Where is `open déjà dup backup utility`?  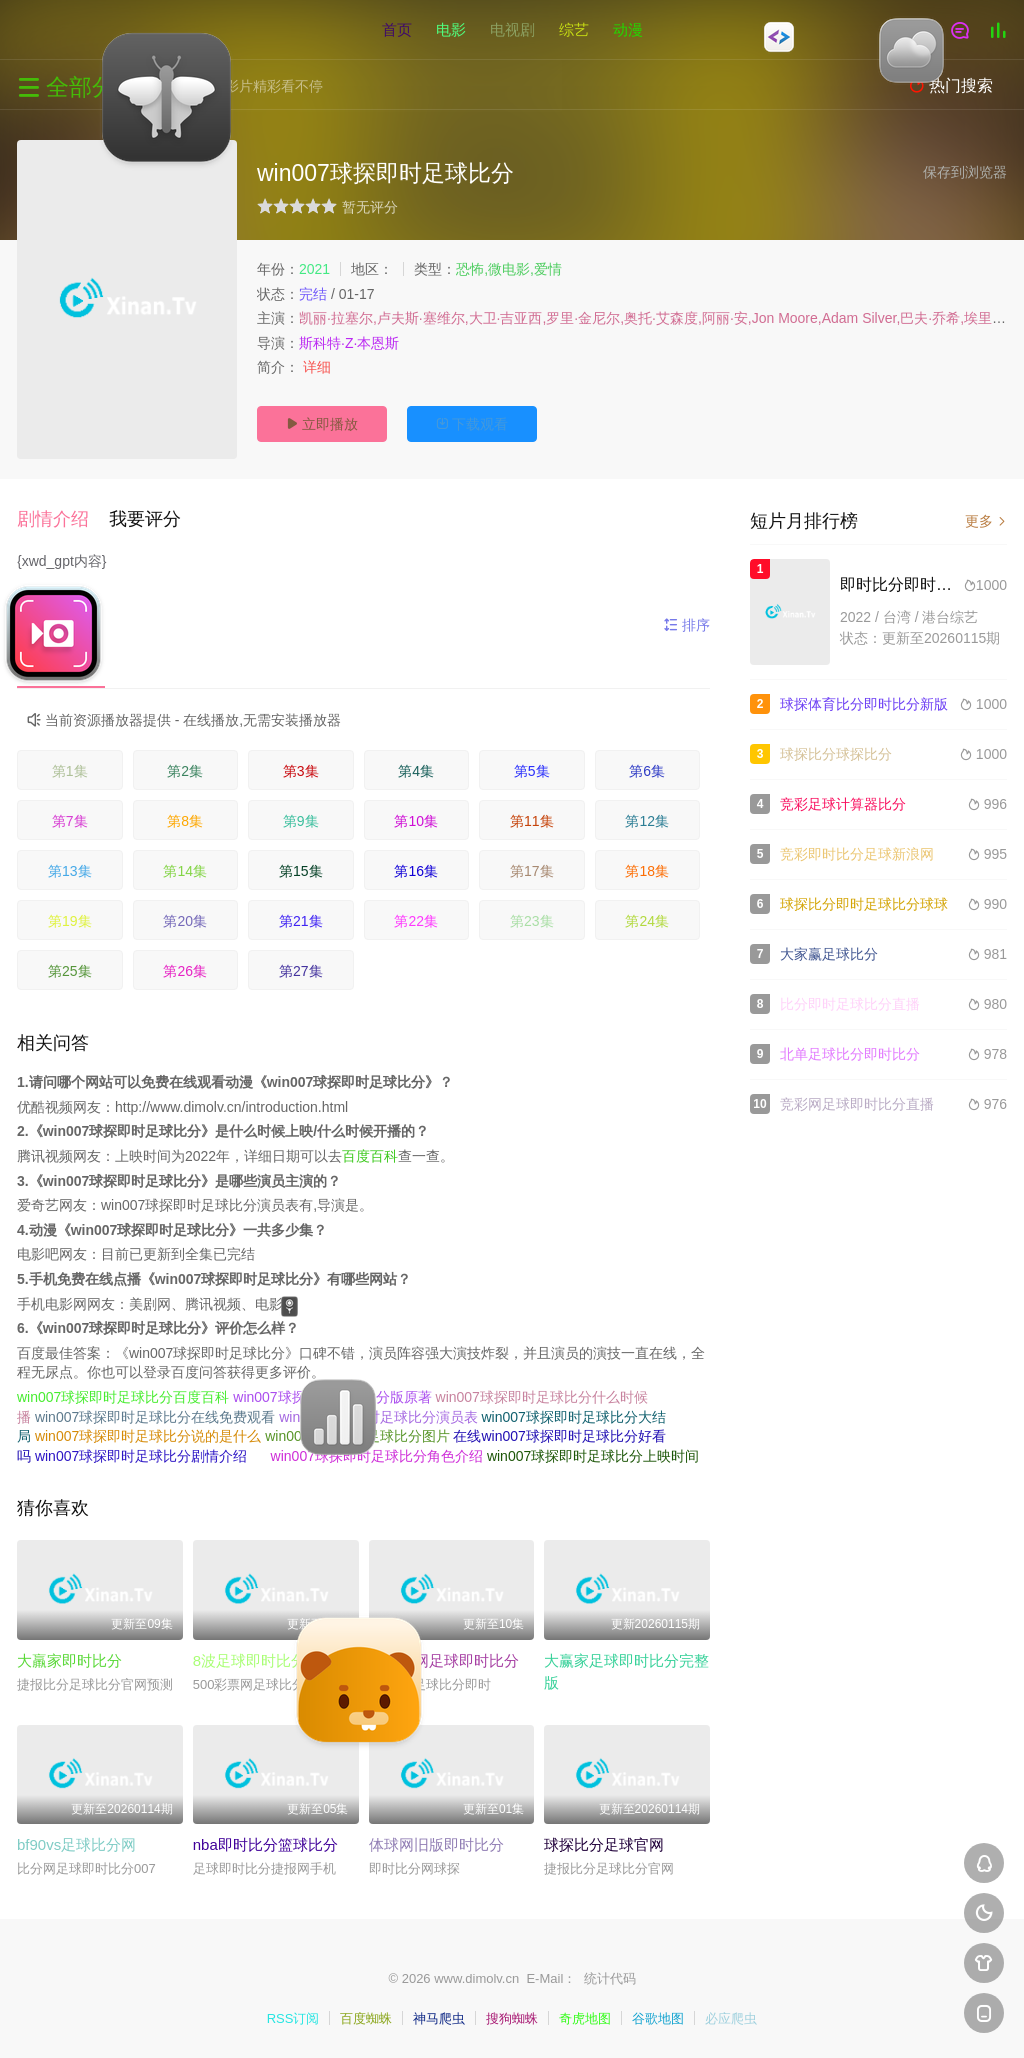
open déjà dup backup utility is located at coordinates (289, 1306).